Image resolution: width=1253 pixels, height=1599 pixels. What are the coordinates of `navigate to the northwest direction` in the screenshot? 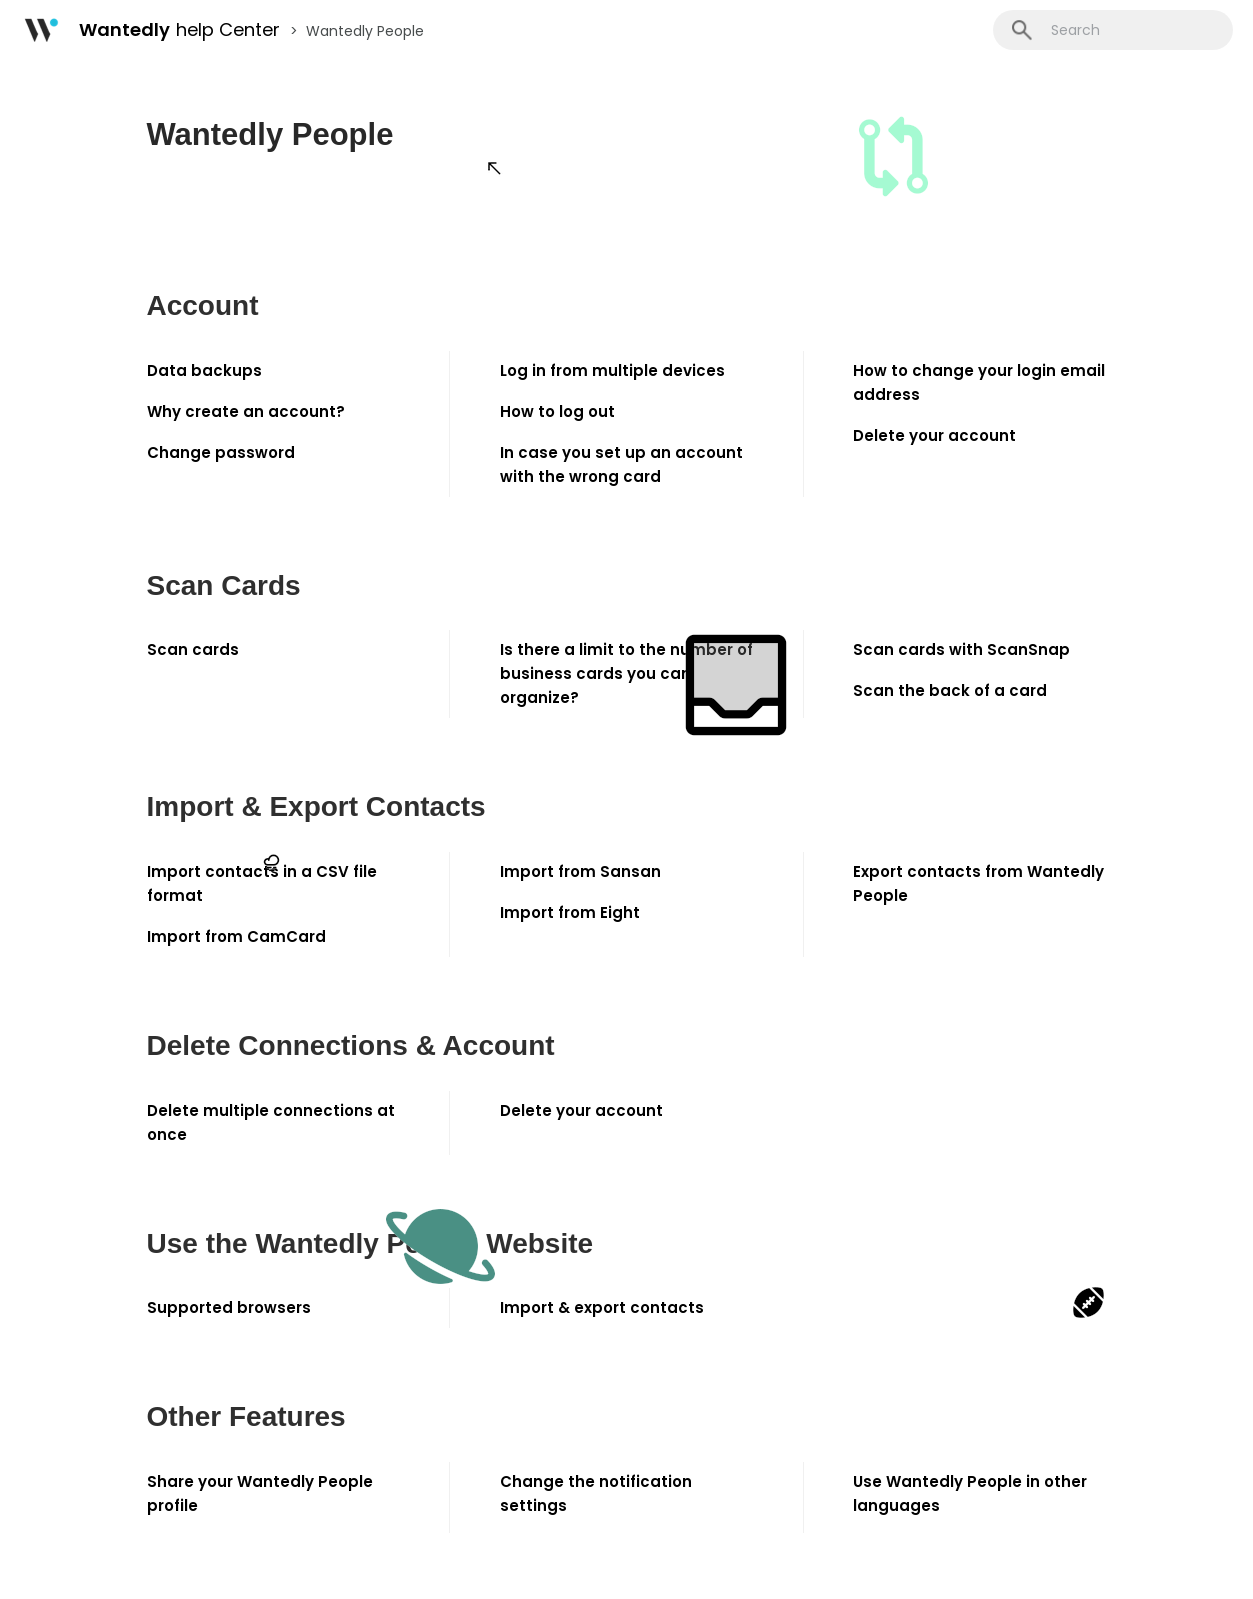 It's located at (494, 168).